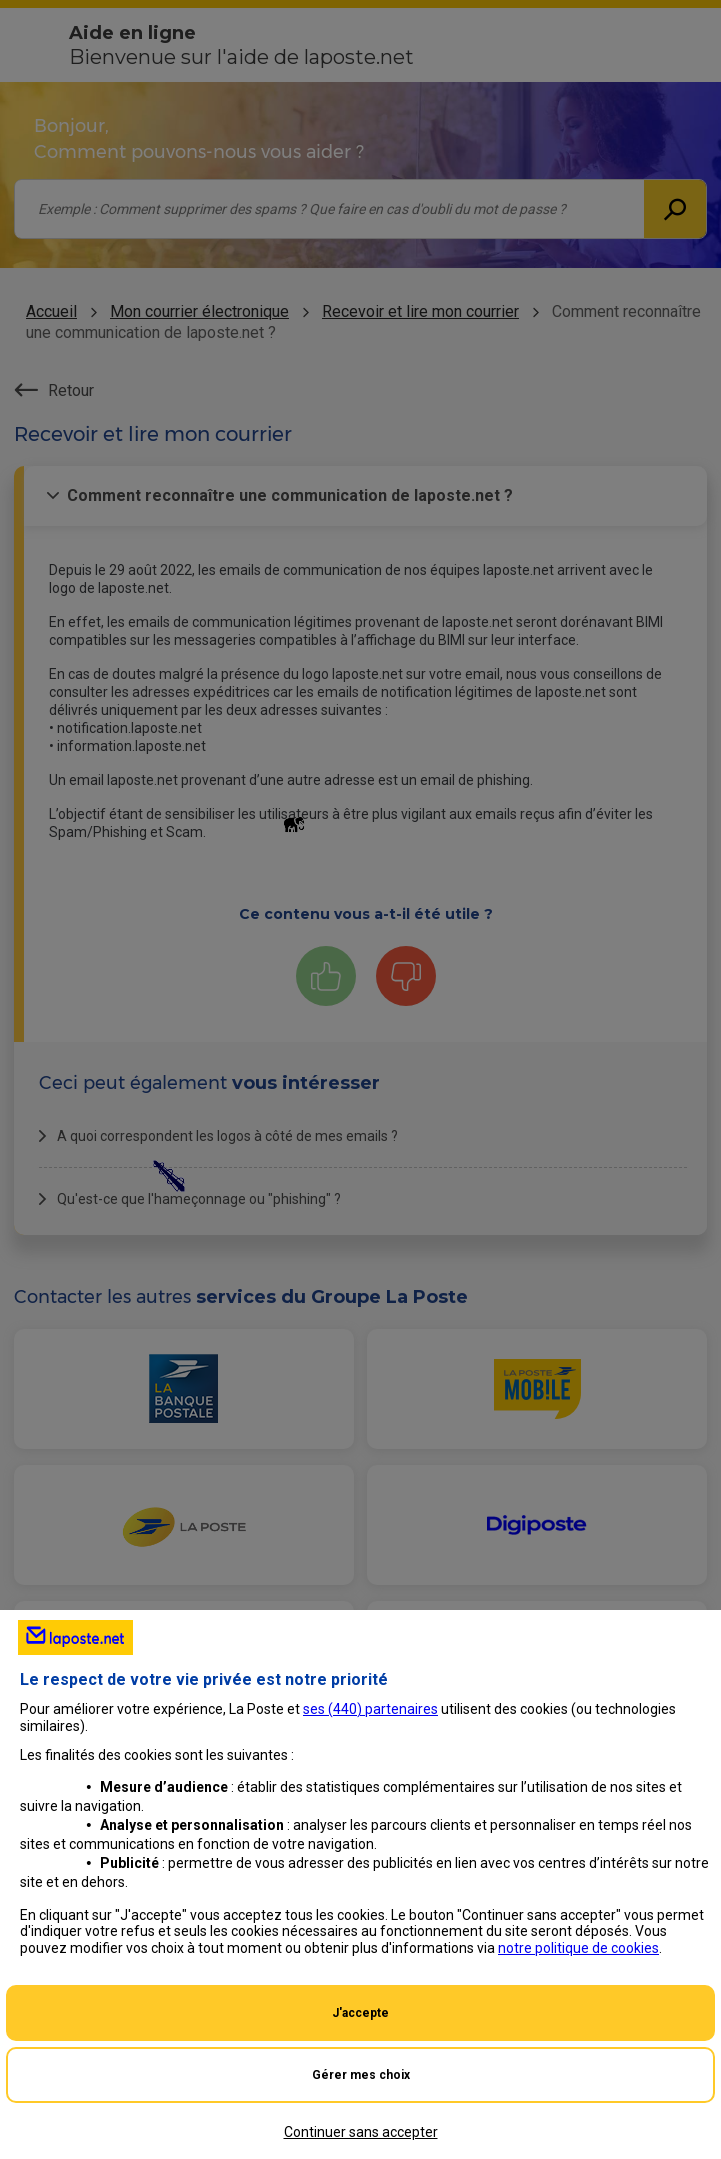  What do you see at coordinates (169, 1176) in the screenshot?
I see `activate wave or beam attack` at bounding box center [169, 1176].